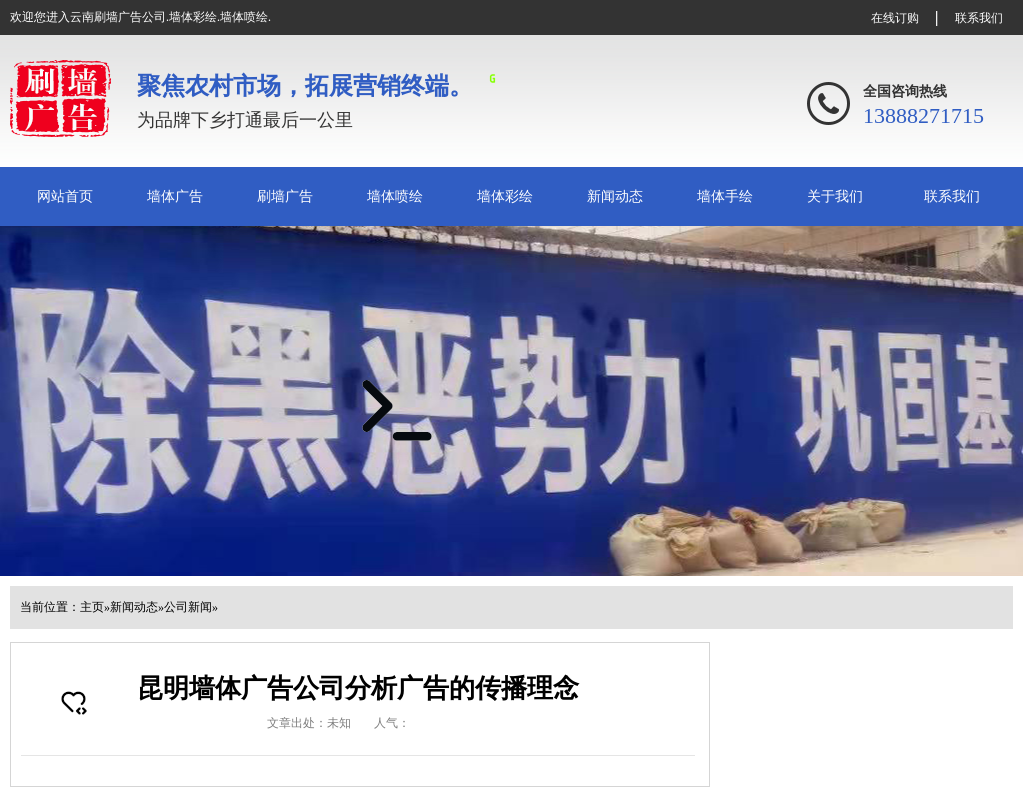 The width and height of the screenshot is (1023, 787). I want to click on favorite or like a code snippet, so click(73, 702).